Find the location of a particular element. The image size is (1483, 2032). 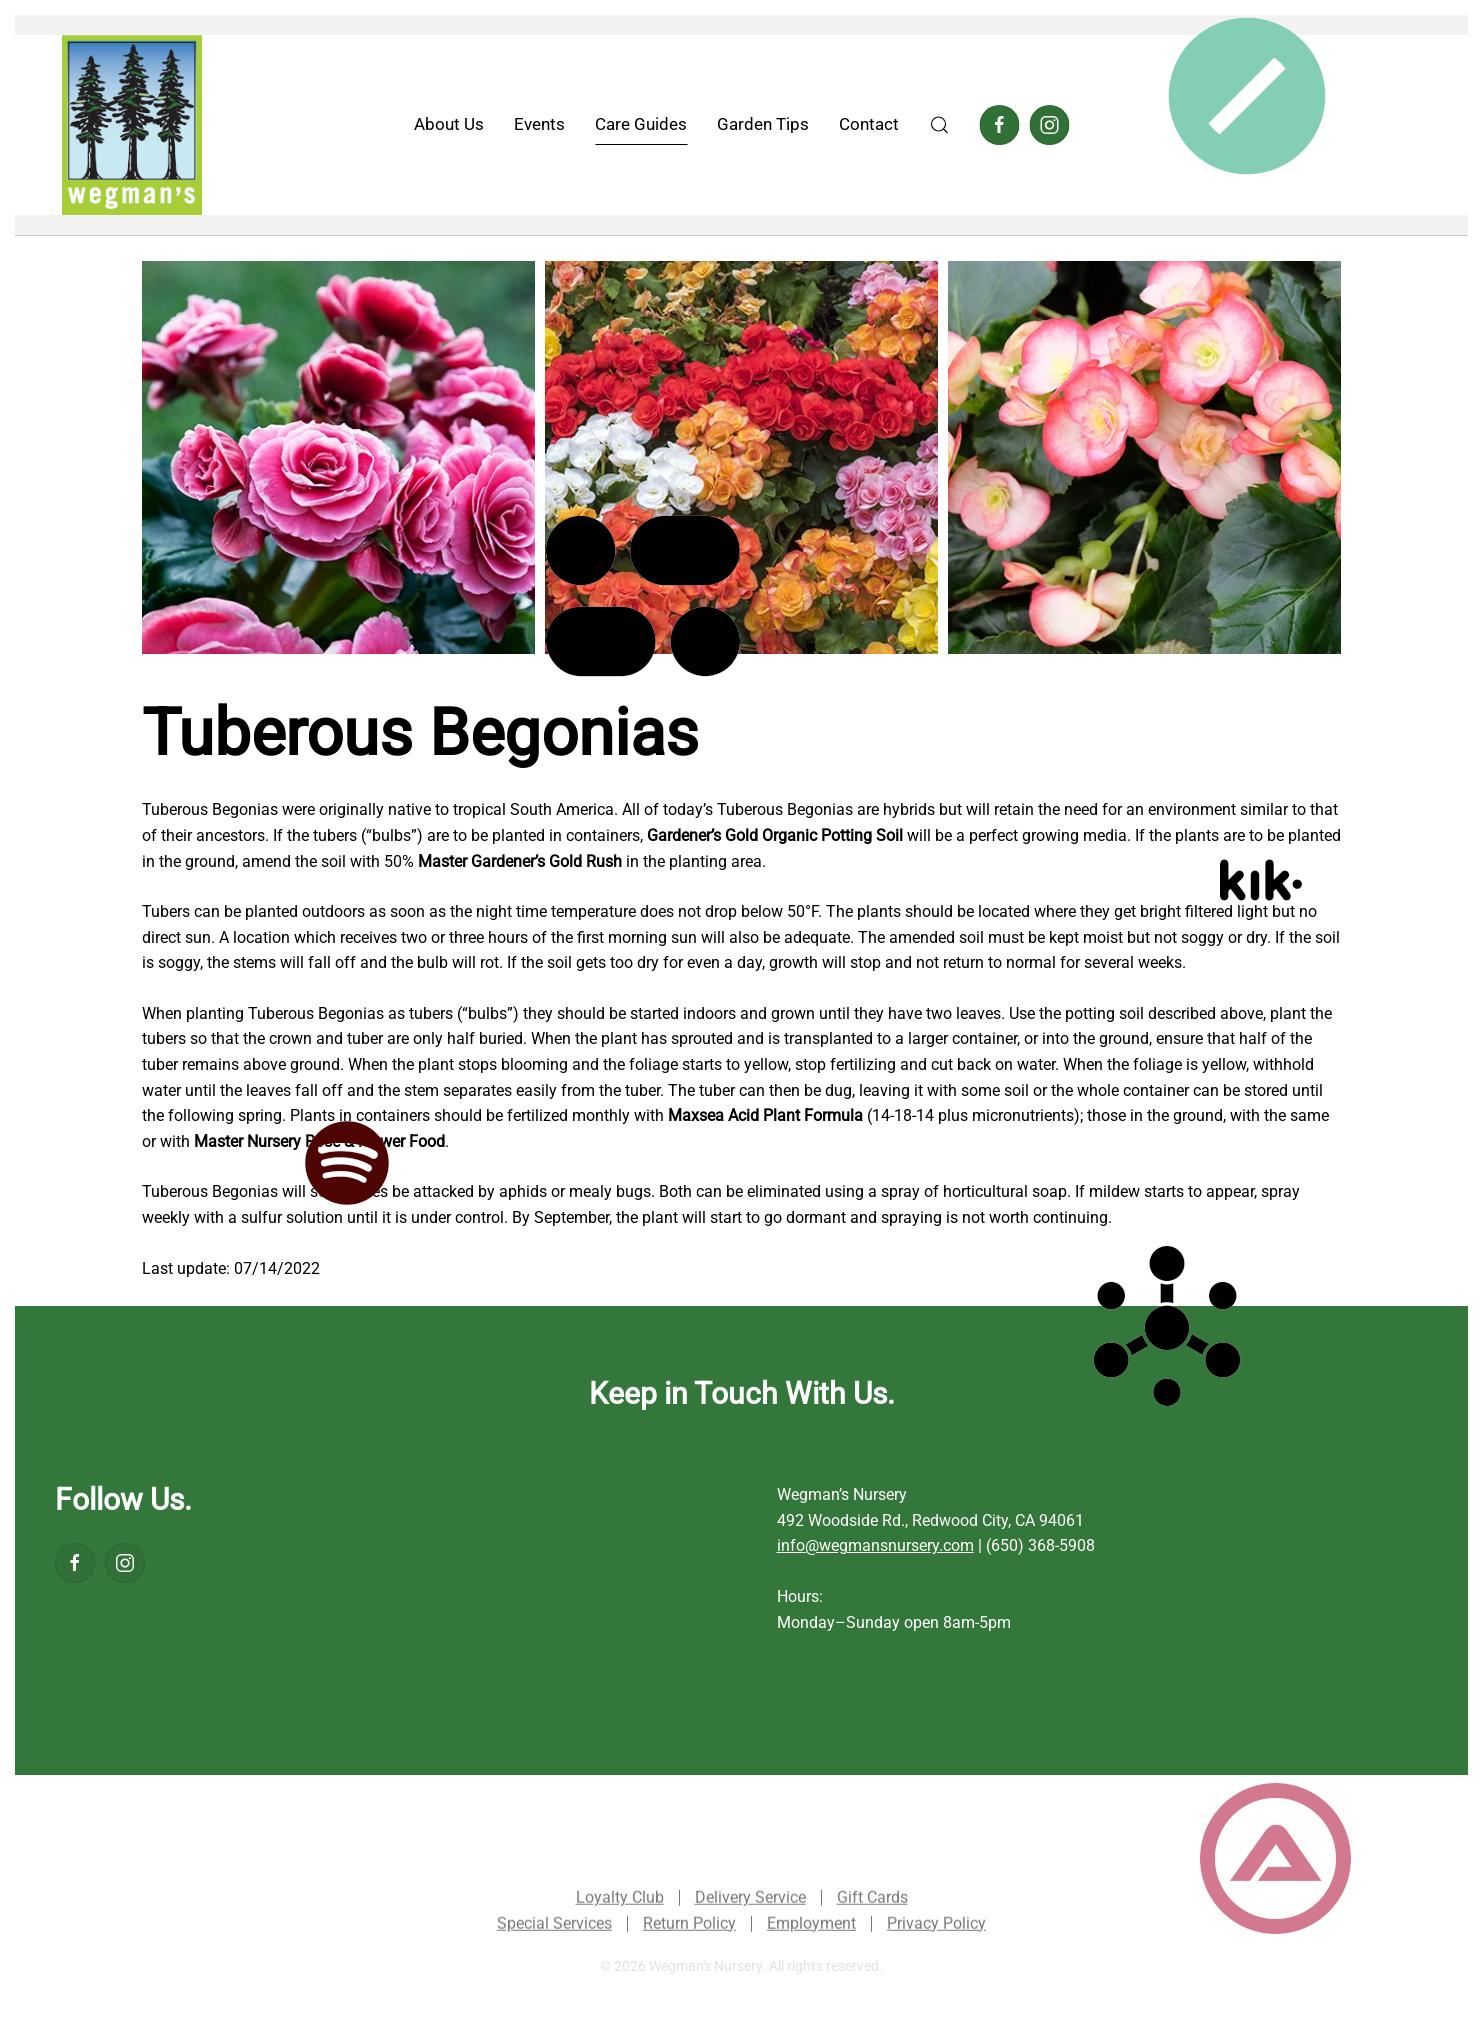

fonoma app or service logo is located at coordinates (643, 596).